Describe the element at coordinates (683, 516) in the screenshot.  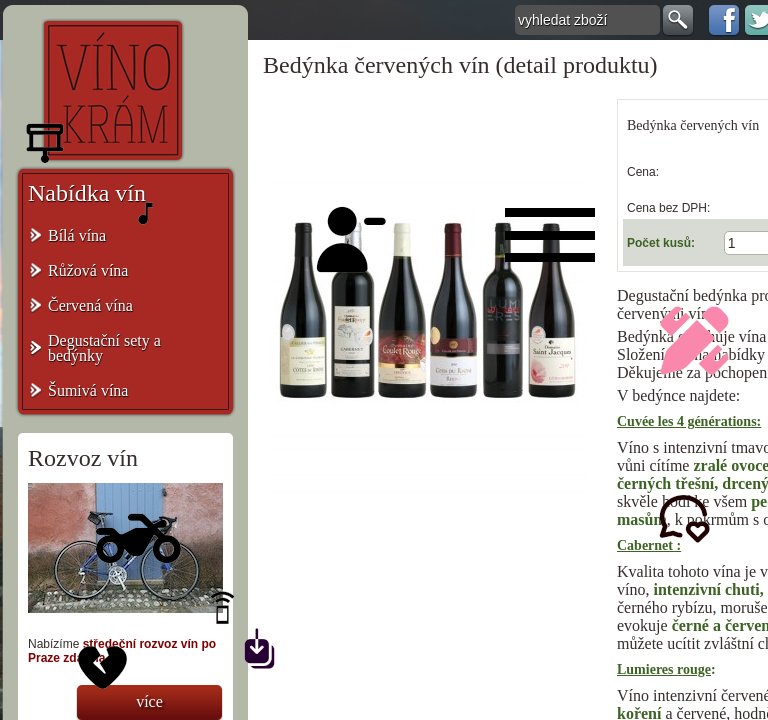
I see `view liked or favorited messages` at that location.